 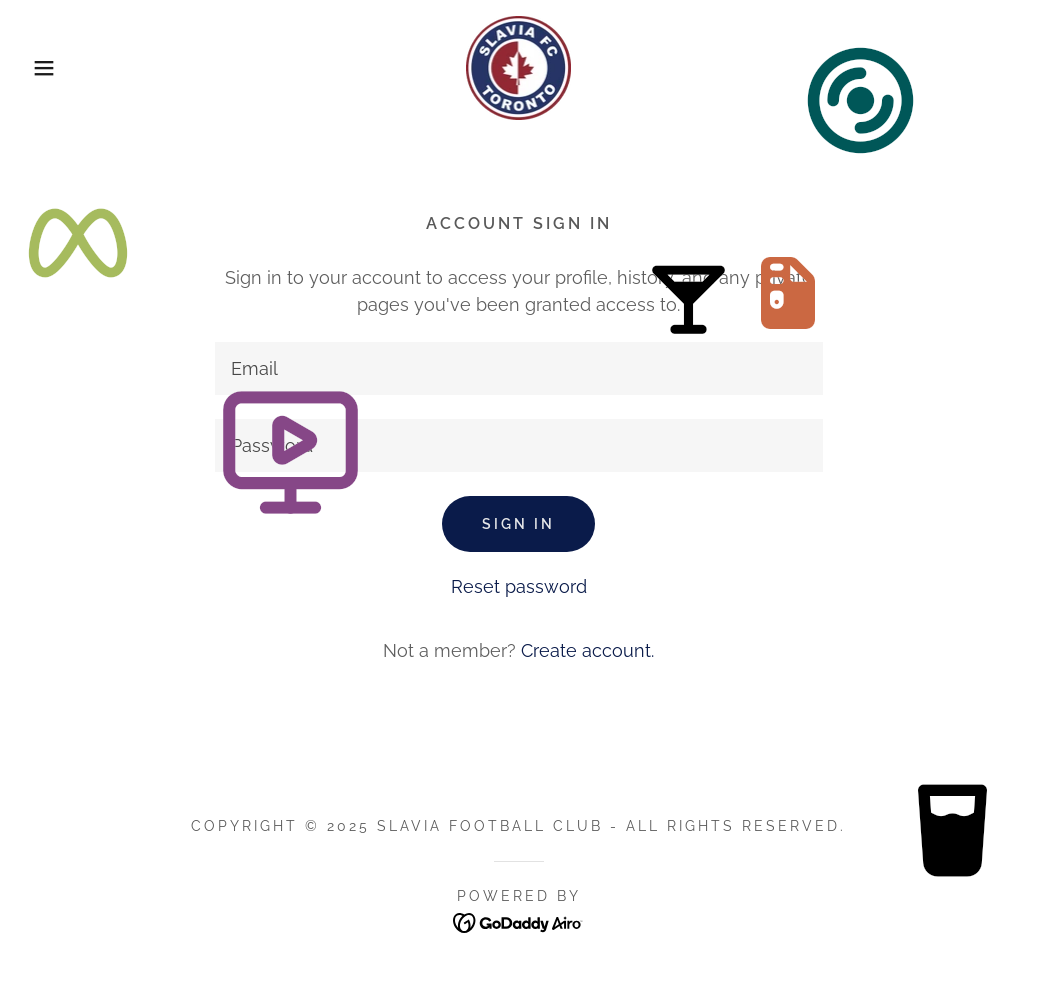 What do you see at coordinates (788, 293) in the screenshot?
I see `compress or zip files` at bounding box center [788, 293].